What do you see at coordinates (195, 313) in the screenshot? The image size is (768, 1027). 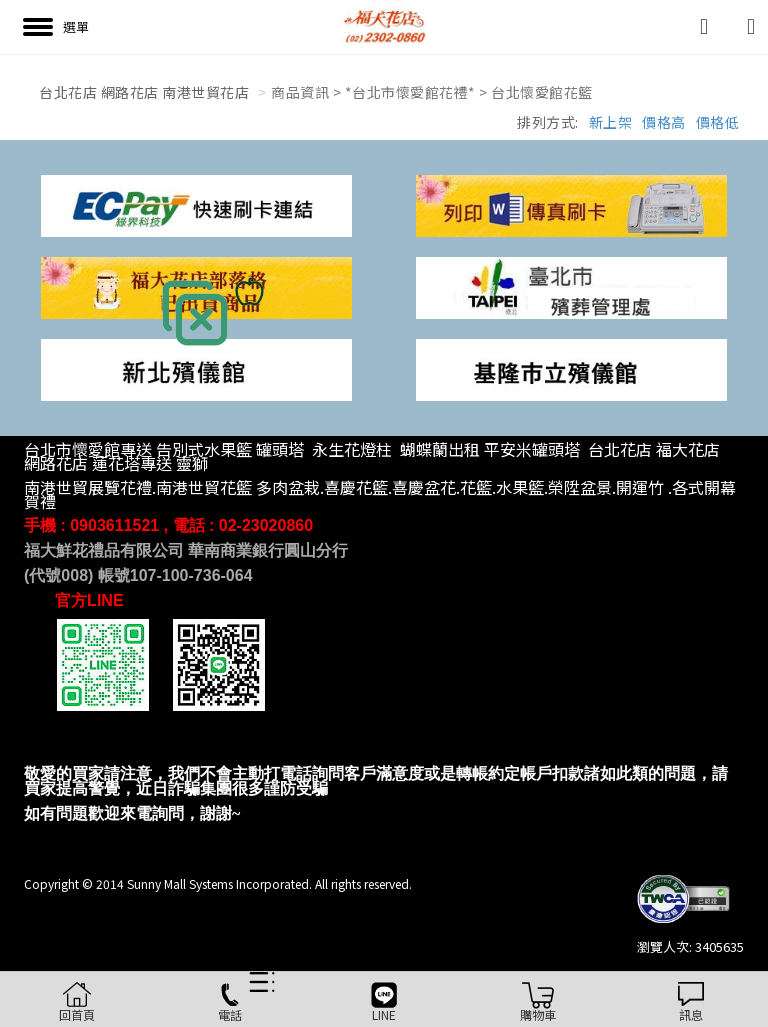 I see `cancel or remove a copied item` at bounding box center [195, 313].